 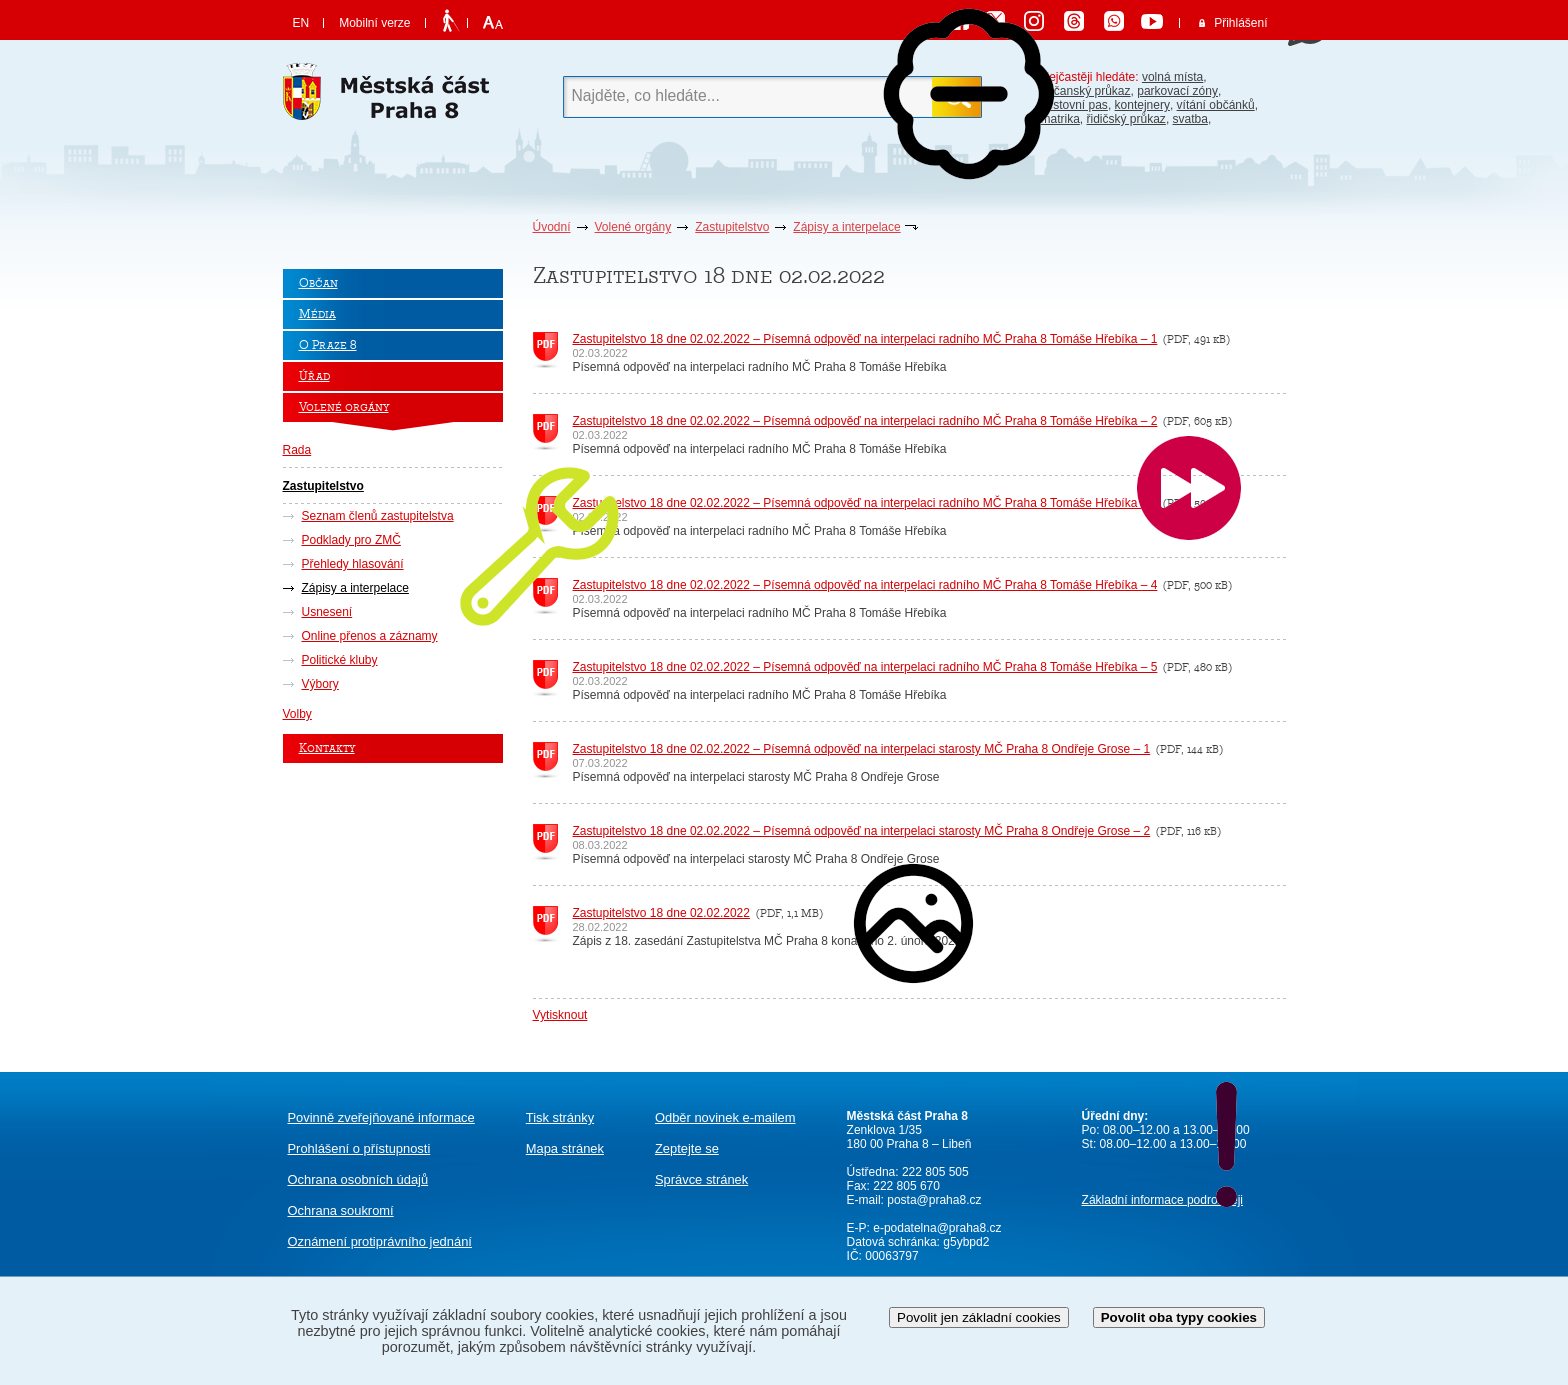 What do you see at coordinates (539, 546) in the screenshot?
I see `access settings or configuration options` at bounding box center [539, 546].